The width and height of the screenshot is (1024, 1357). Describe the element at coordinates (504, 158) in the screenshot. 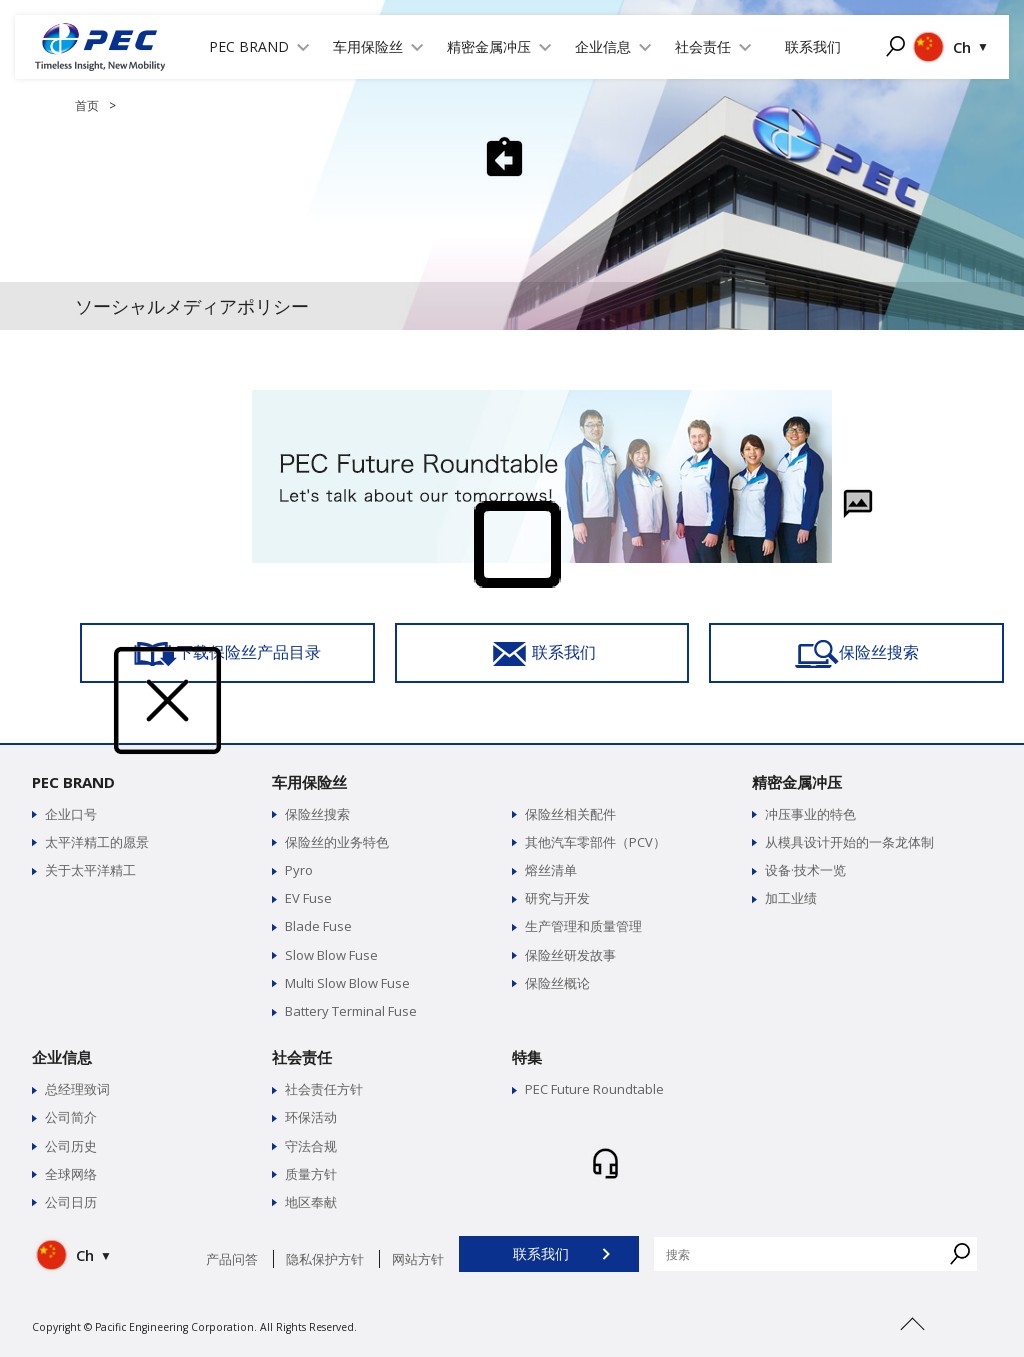

I see `return or send back an assignment` at that location.